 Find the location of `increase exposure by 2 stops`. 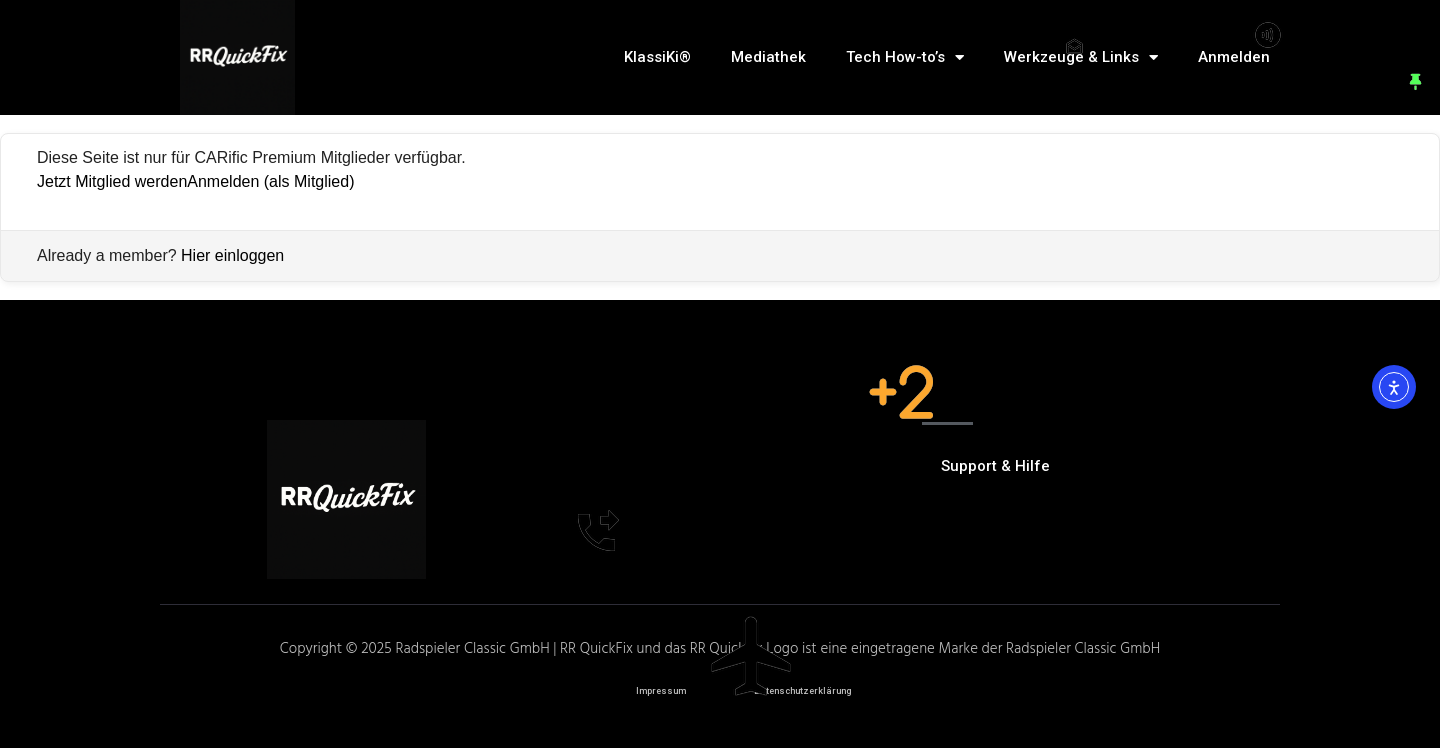

increase exposure by 2 stops is located at coordinates (903, 392).